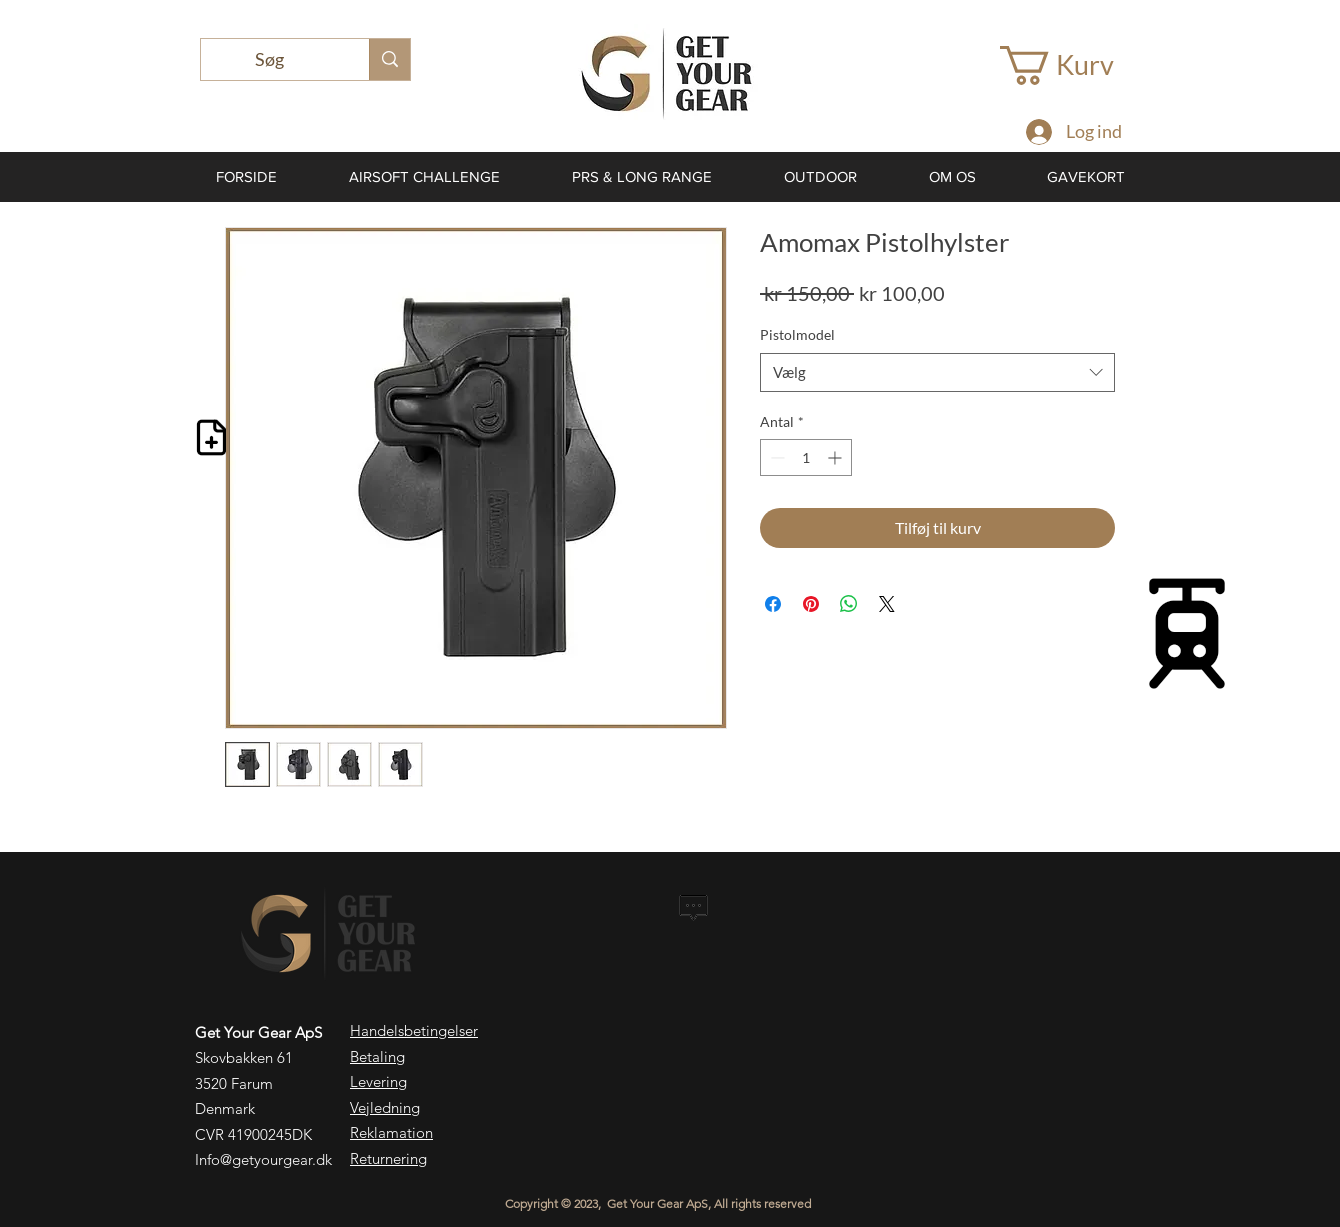 The image size is (1340, 1227). Describe the element at coordinates (211, 437) in the screenshot. I see `create a new file` at that location.